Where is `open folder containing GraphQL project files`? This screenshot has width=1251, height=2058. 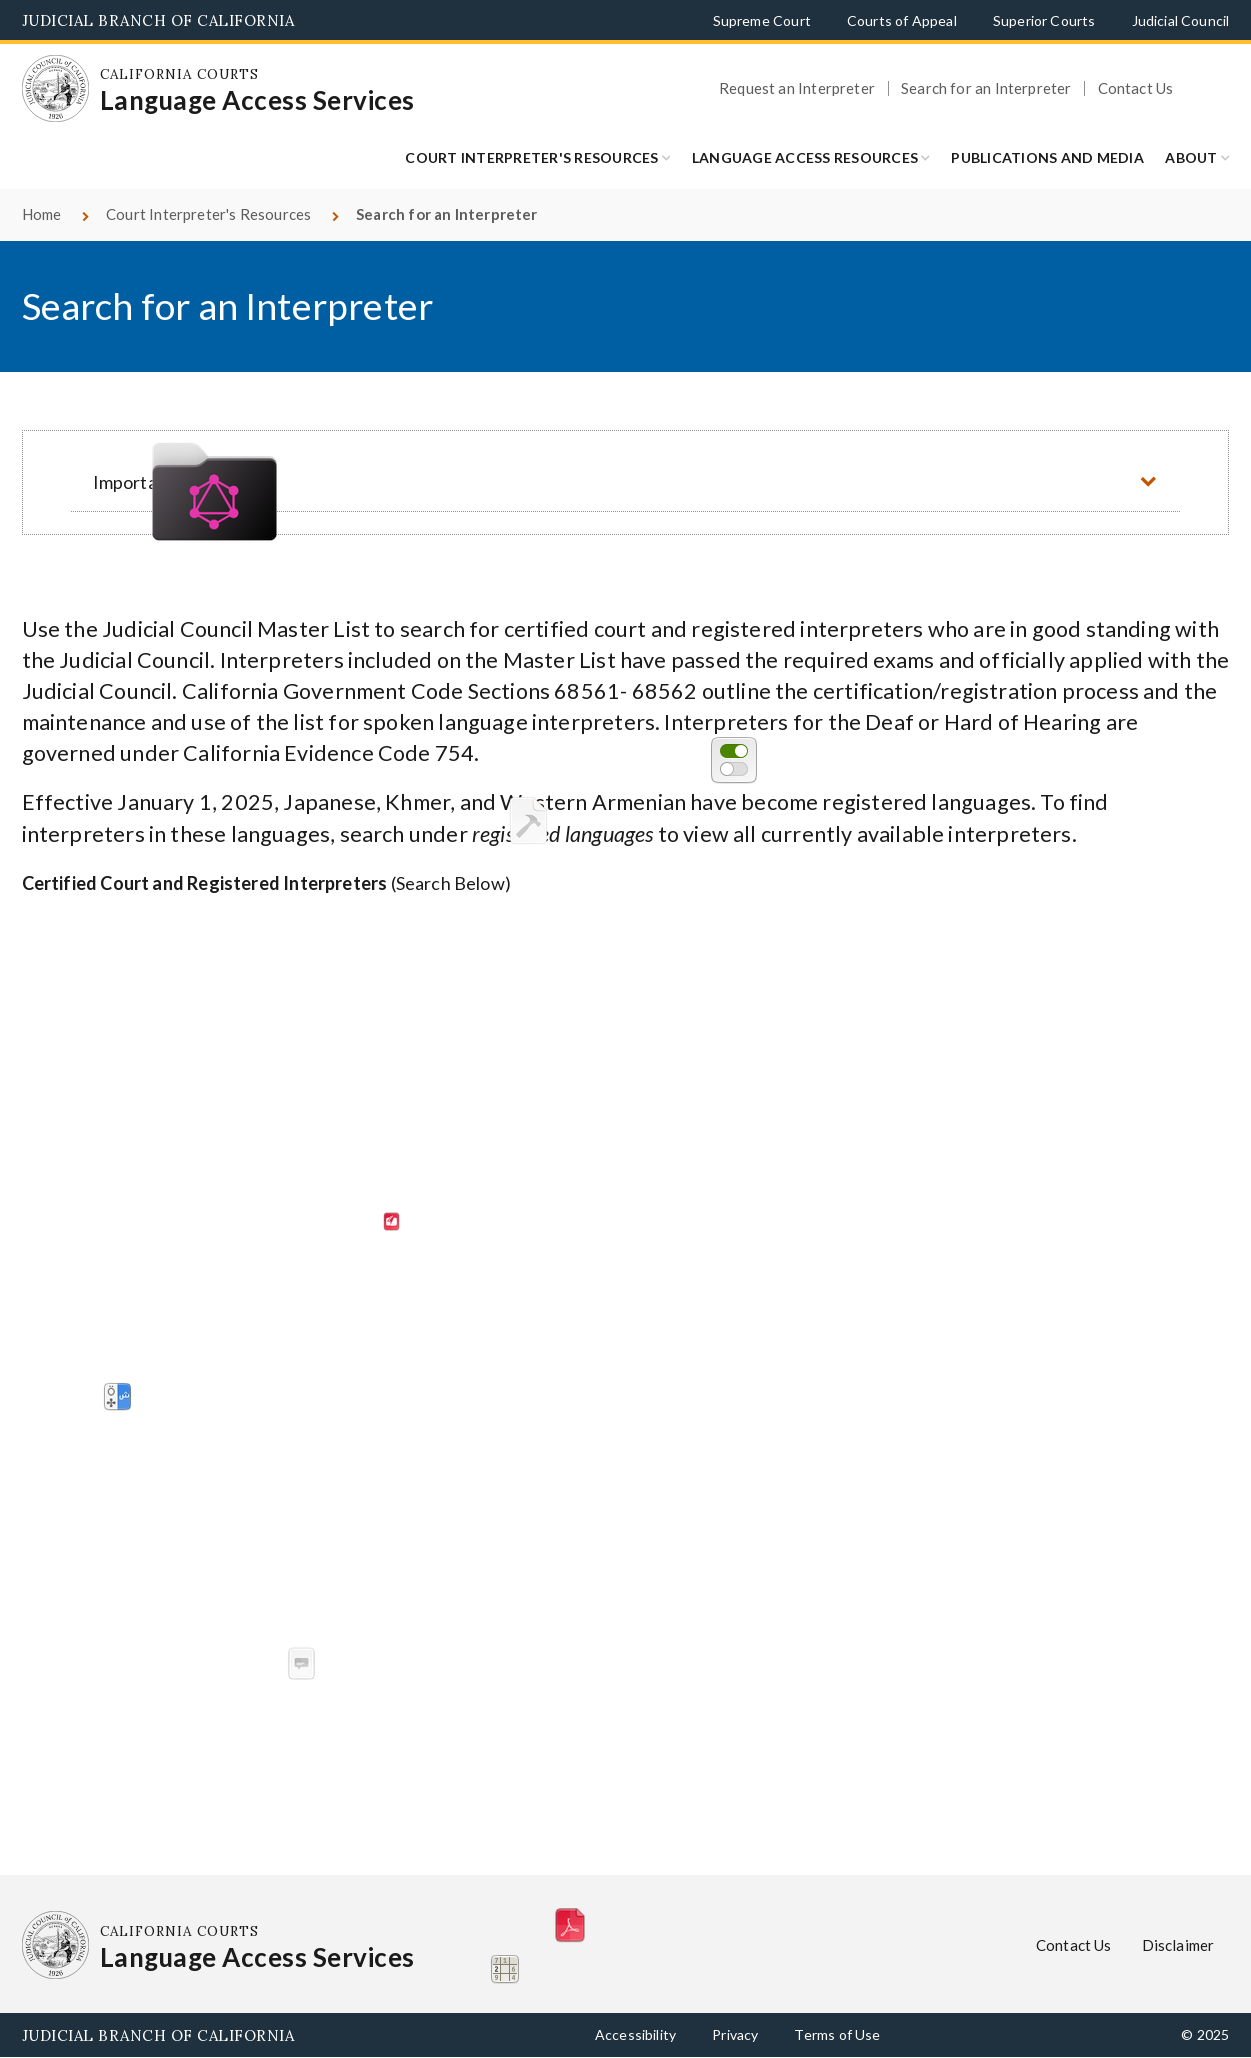
open folder containing GraphQL project files is located at coordinates (214, 495).